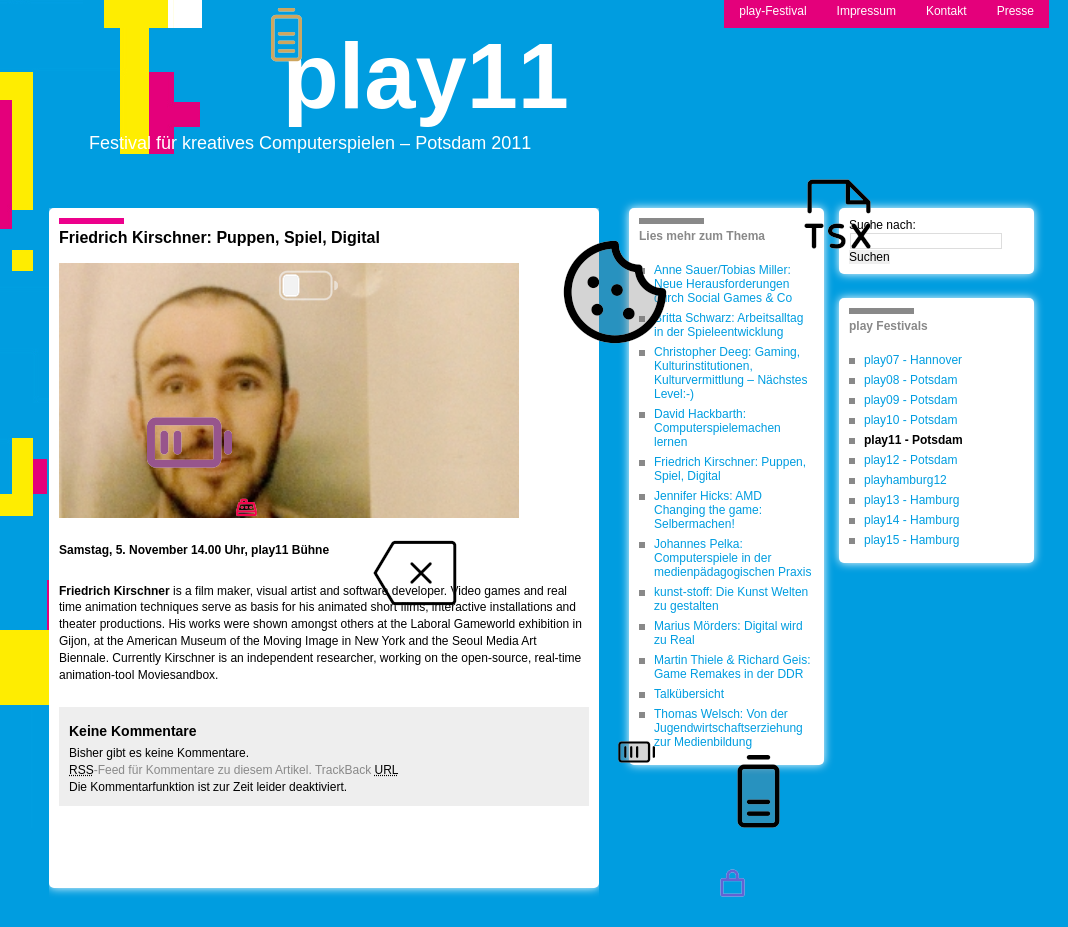  What do you see at coordinates (308, 285) in the screenshot?
I see `indicates battery level at 30%` at bounding box center [308, 285].